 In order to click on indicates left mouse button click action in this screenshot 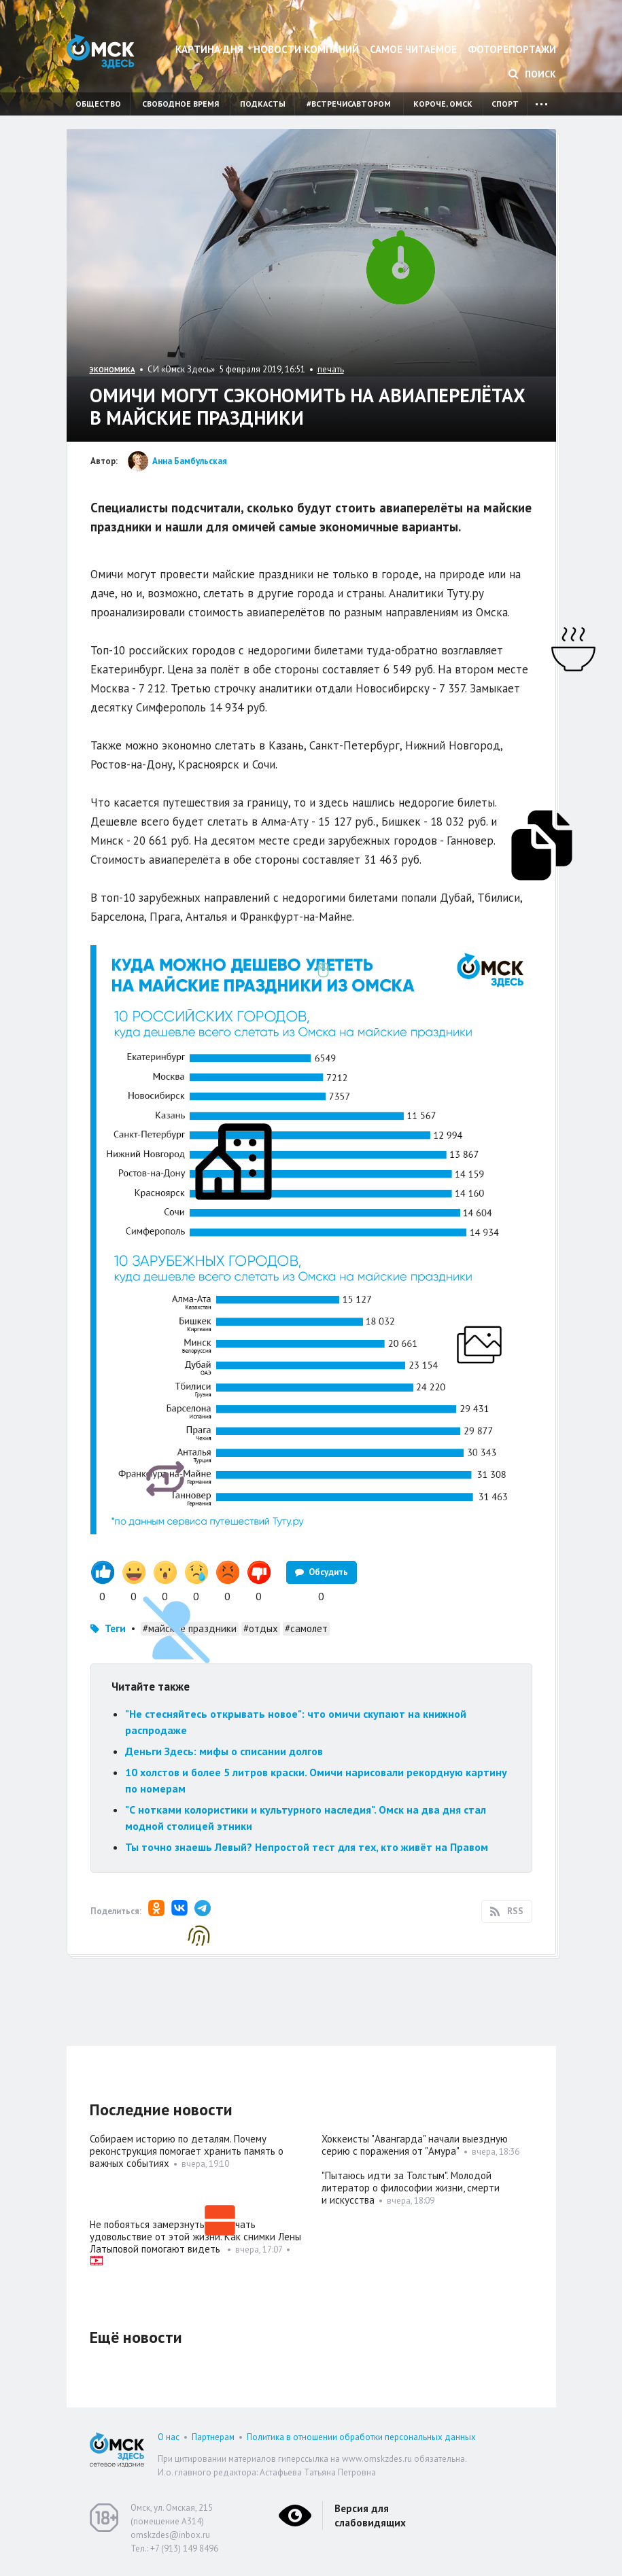, I will do `click(323, 970)`.